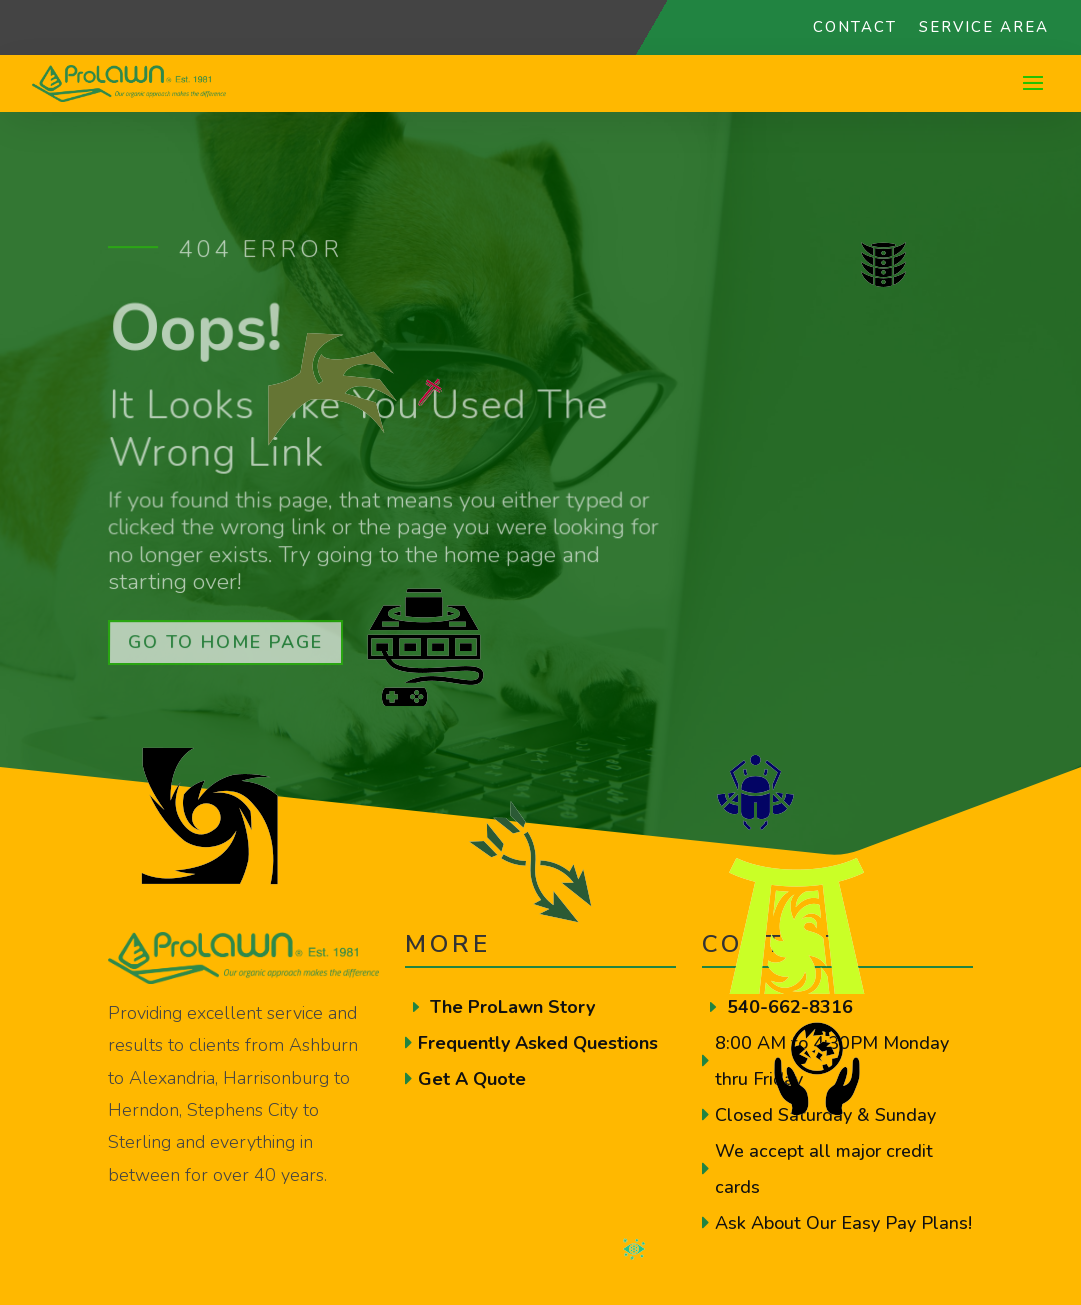  Describe the element at coordinates (431, 392) in the screenshot. I see `indicates religious or faith-based content` at that location.